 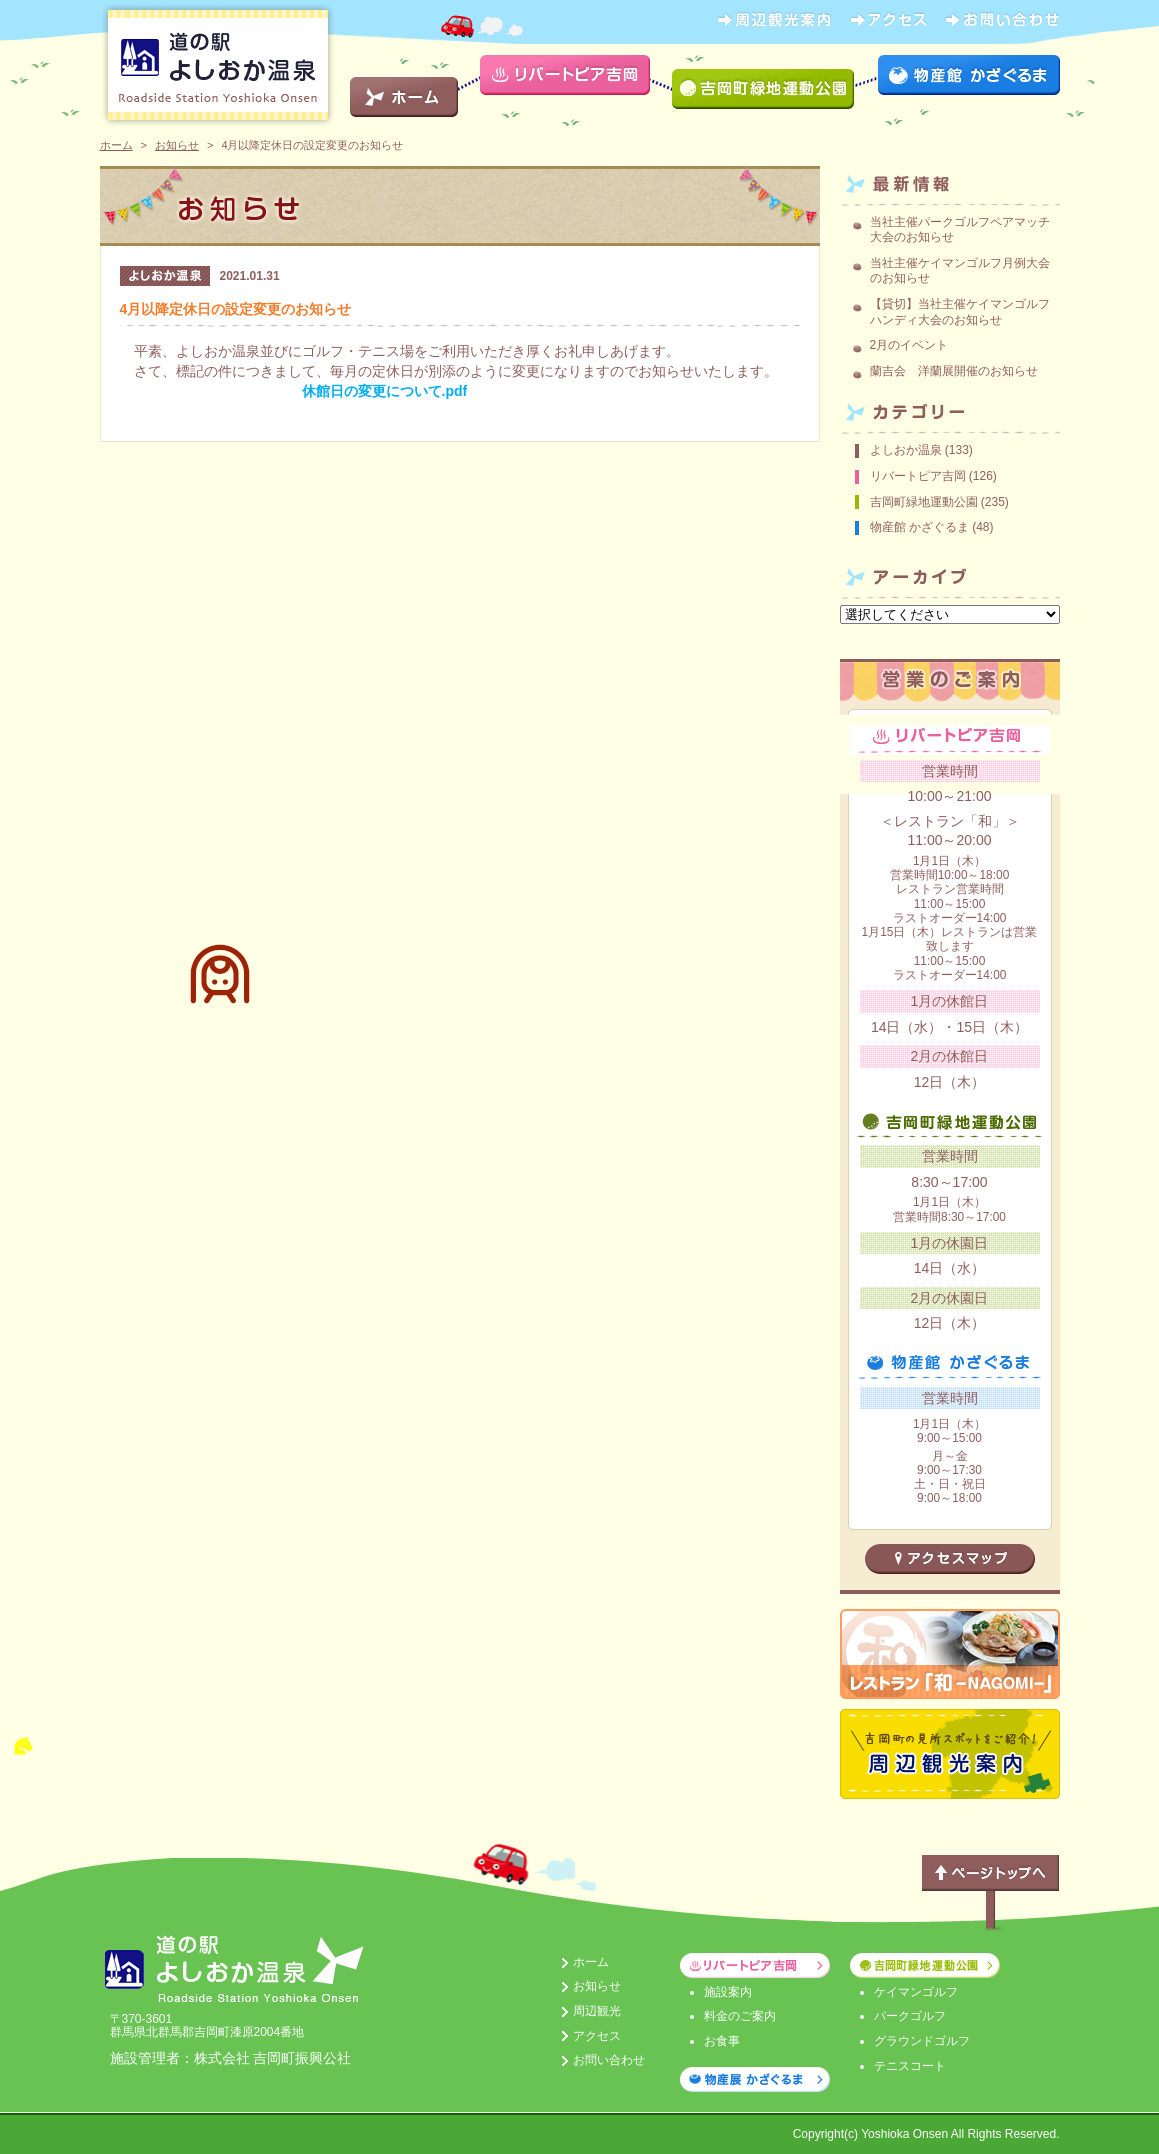 What do you see at coordinates (23, 1745) in the screenshot?
I see `chess game or strategy app` at bounding box center [23, 1745].